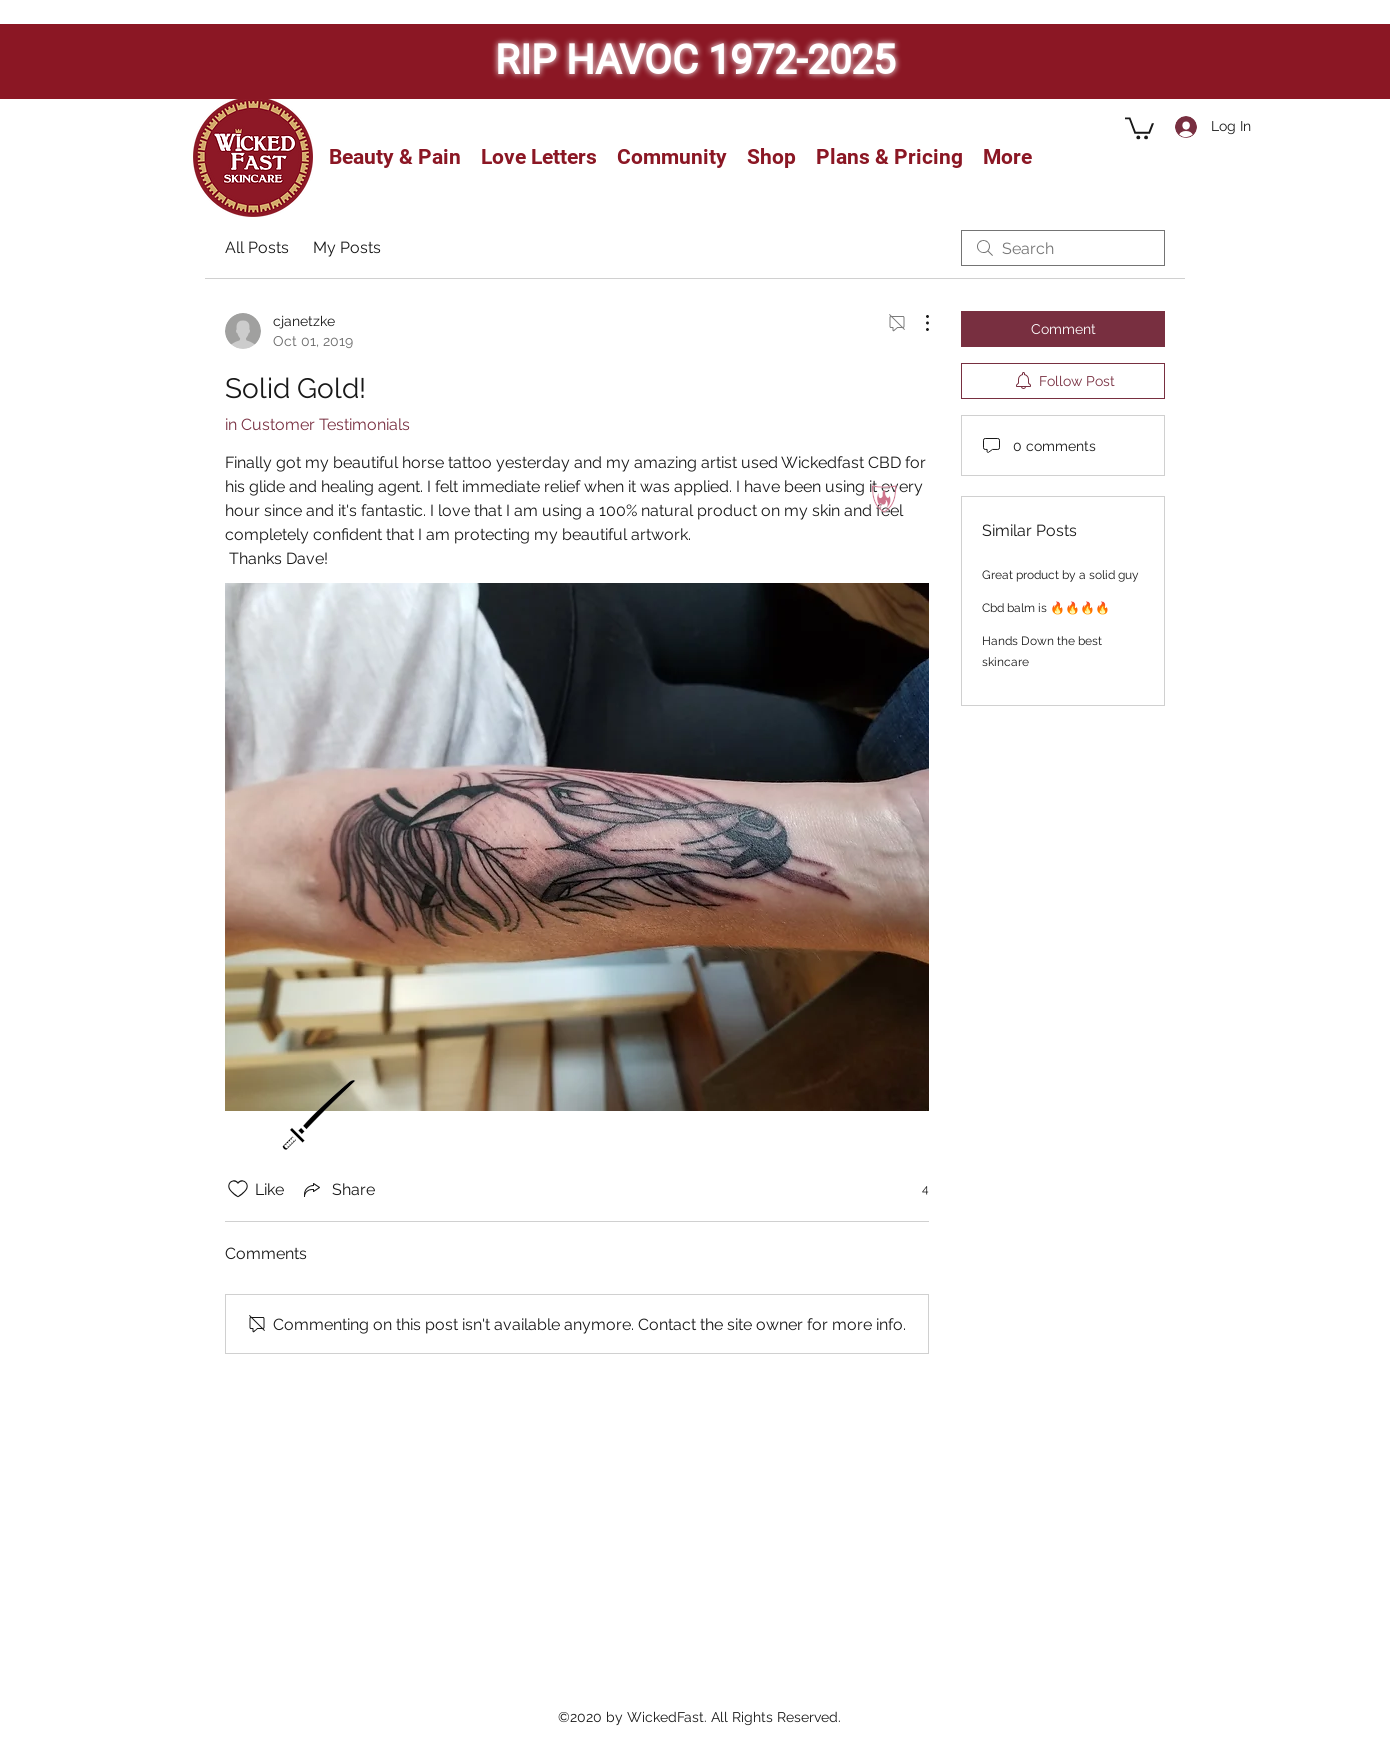  I want to click on activate fire protection or resistance, so click(884, 499).